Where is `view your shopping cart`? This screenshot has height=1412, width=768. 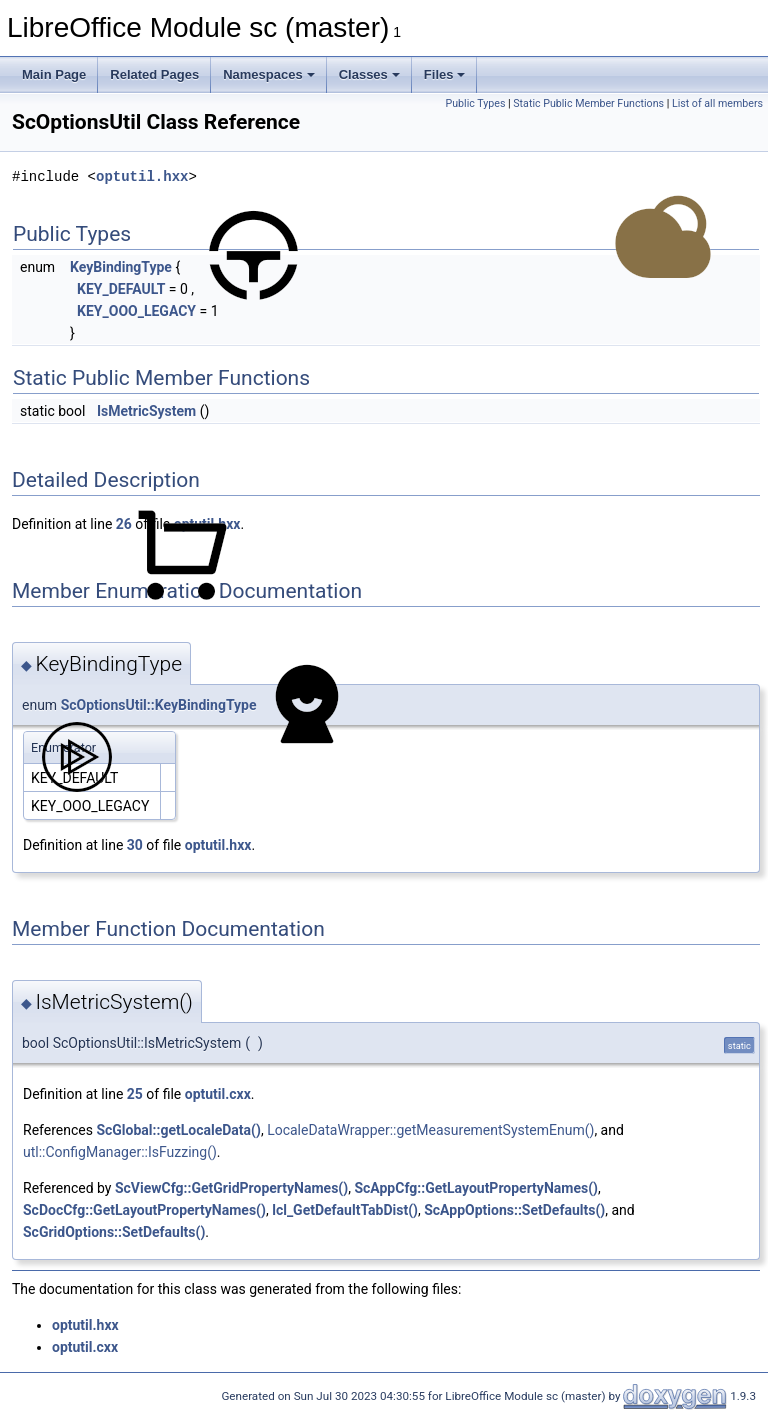
view your shopping cart is located at coordinates (181, 553).